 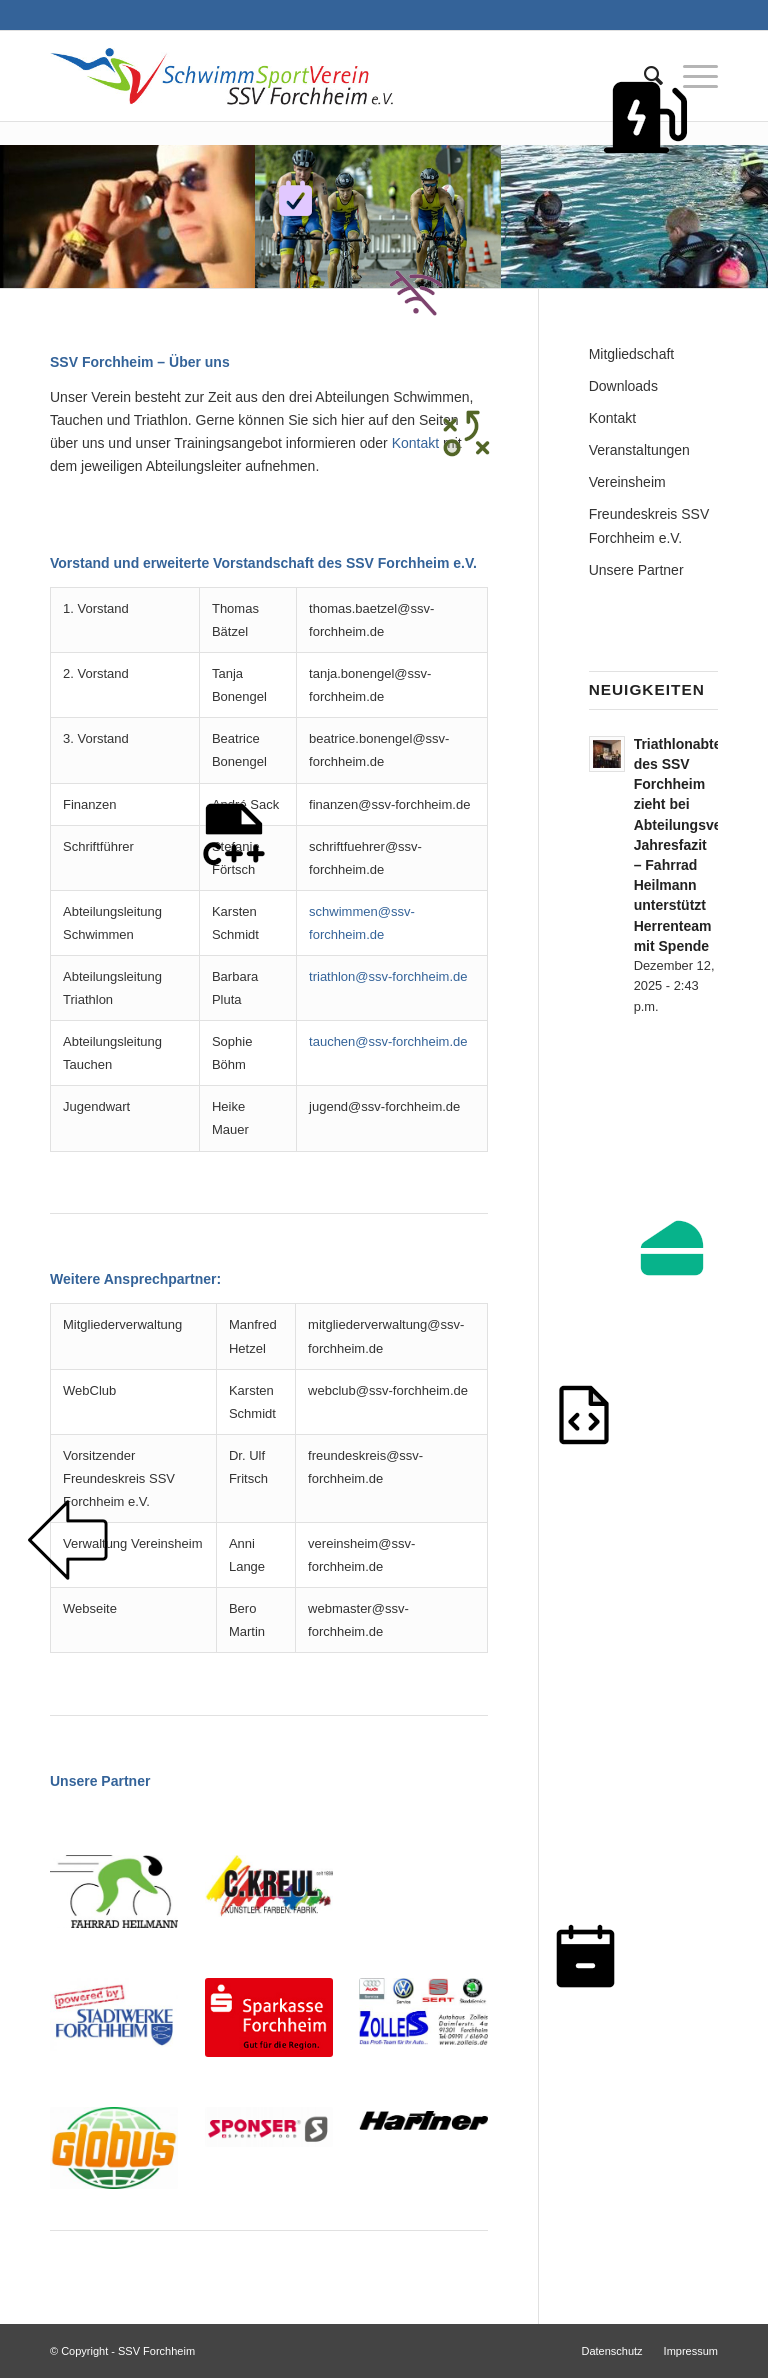 What do you see at coordinates (585, 1958) in the screenshot?
I see `remove an event from your calendar` at bounding box center [585, 1958].